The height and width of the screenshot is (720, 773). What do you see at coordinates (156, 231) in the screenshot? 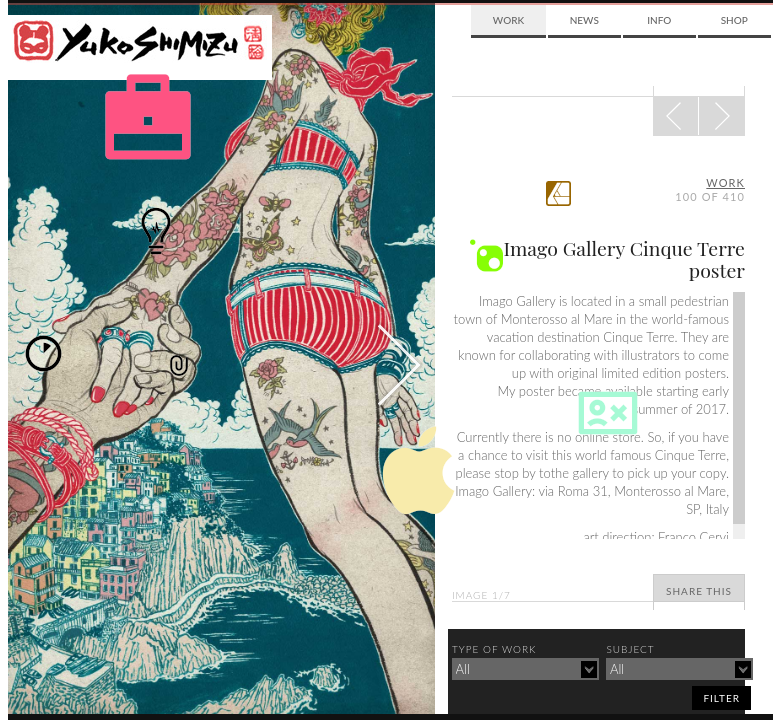
I see `medapps healthcare technology logo` at bounding box center [156, 231].